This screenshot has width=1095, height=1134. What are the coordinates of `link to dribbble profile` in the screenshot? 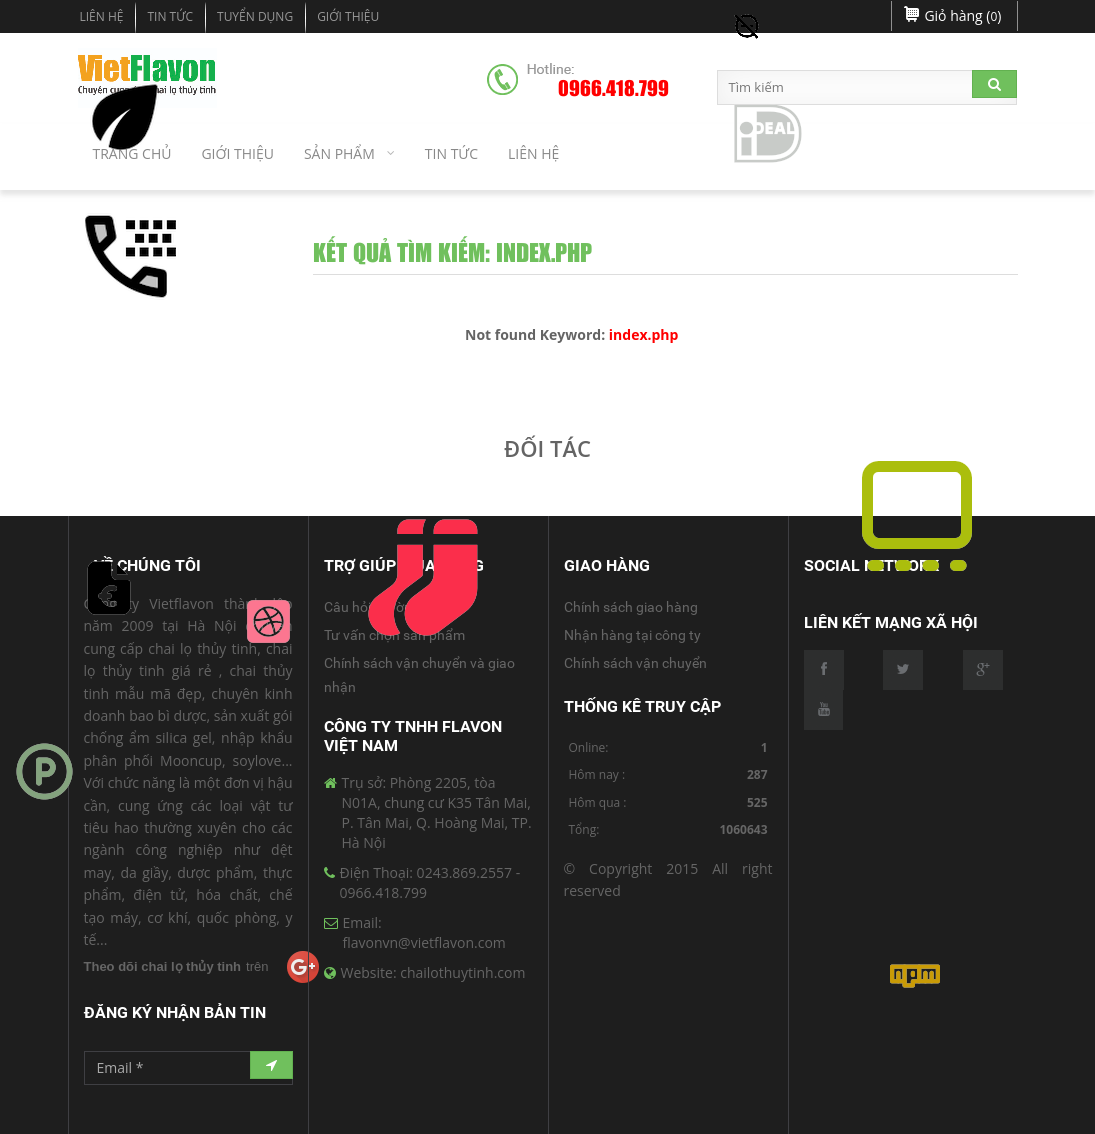 It's located at (268, 621).